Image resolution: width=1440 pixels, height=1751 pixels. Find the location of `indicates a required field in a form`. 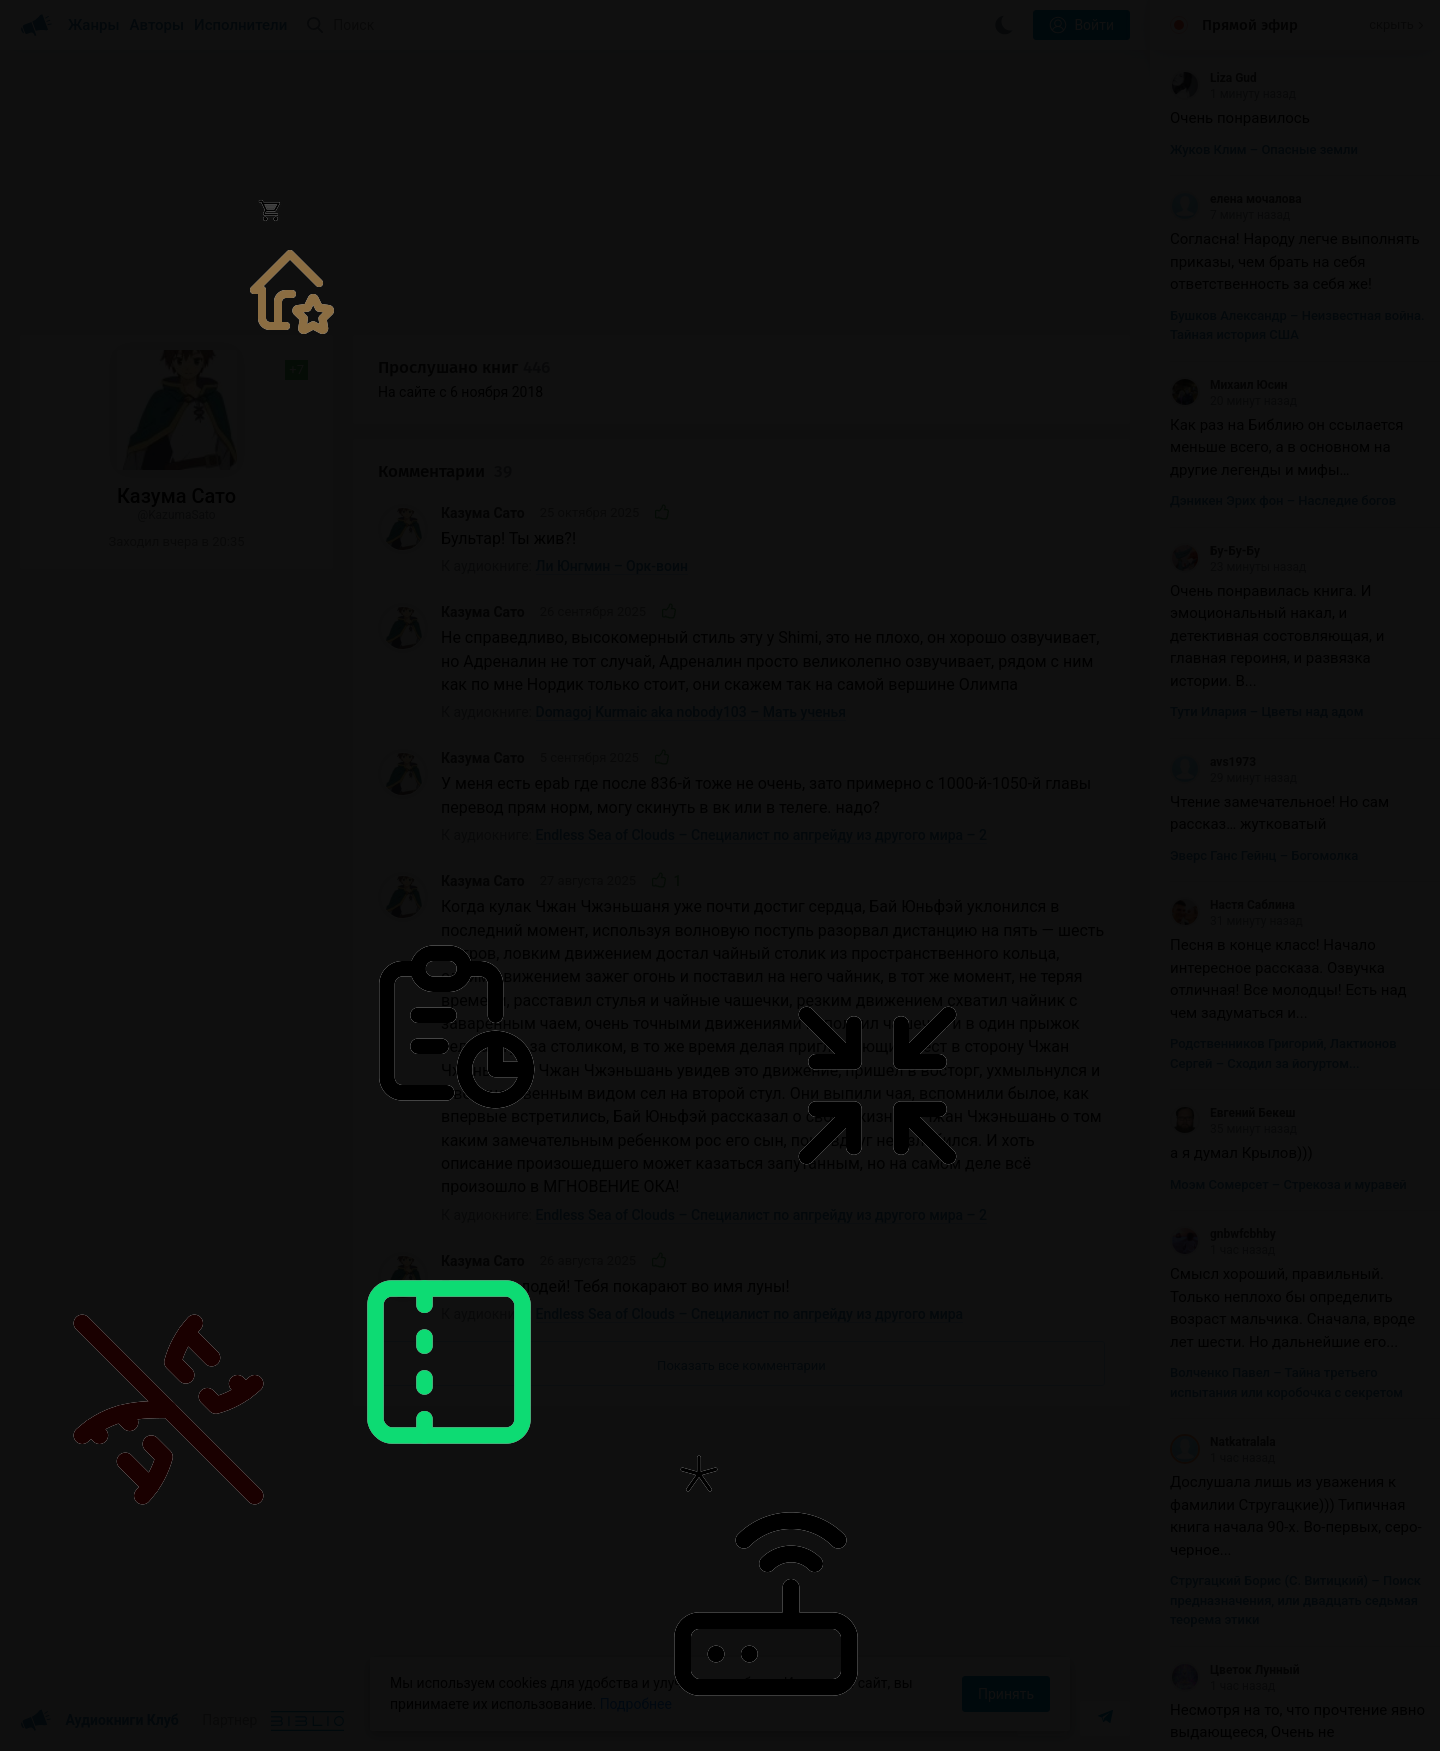

indicates a required field in a form is located at coordinates (699, 1474).